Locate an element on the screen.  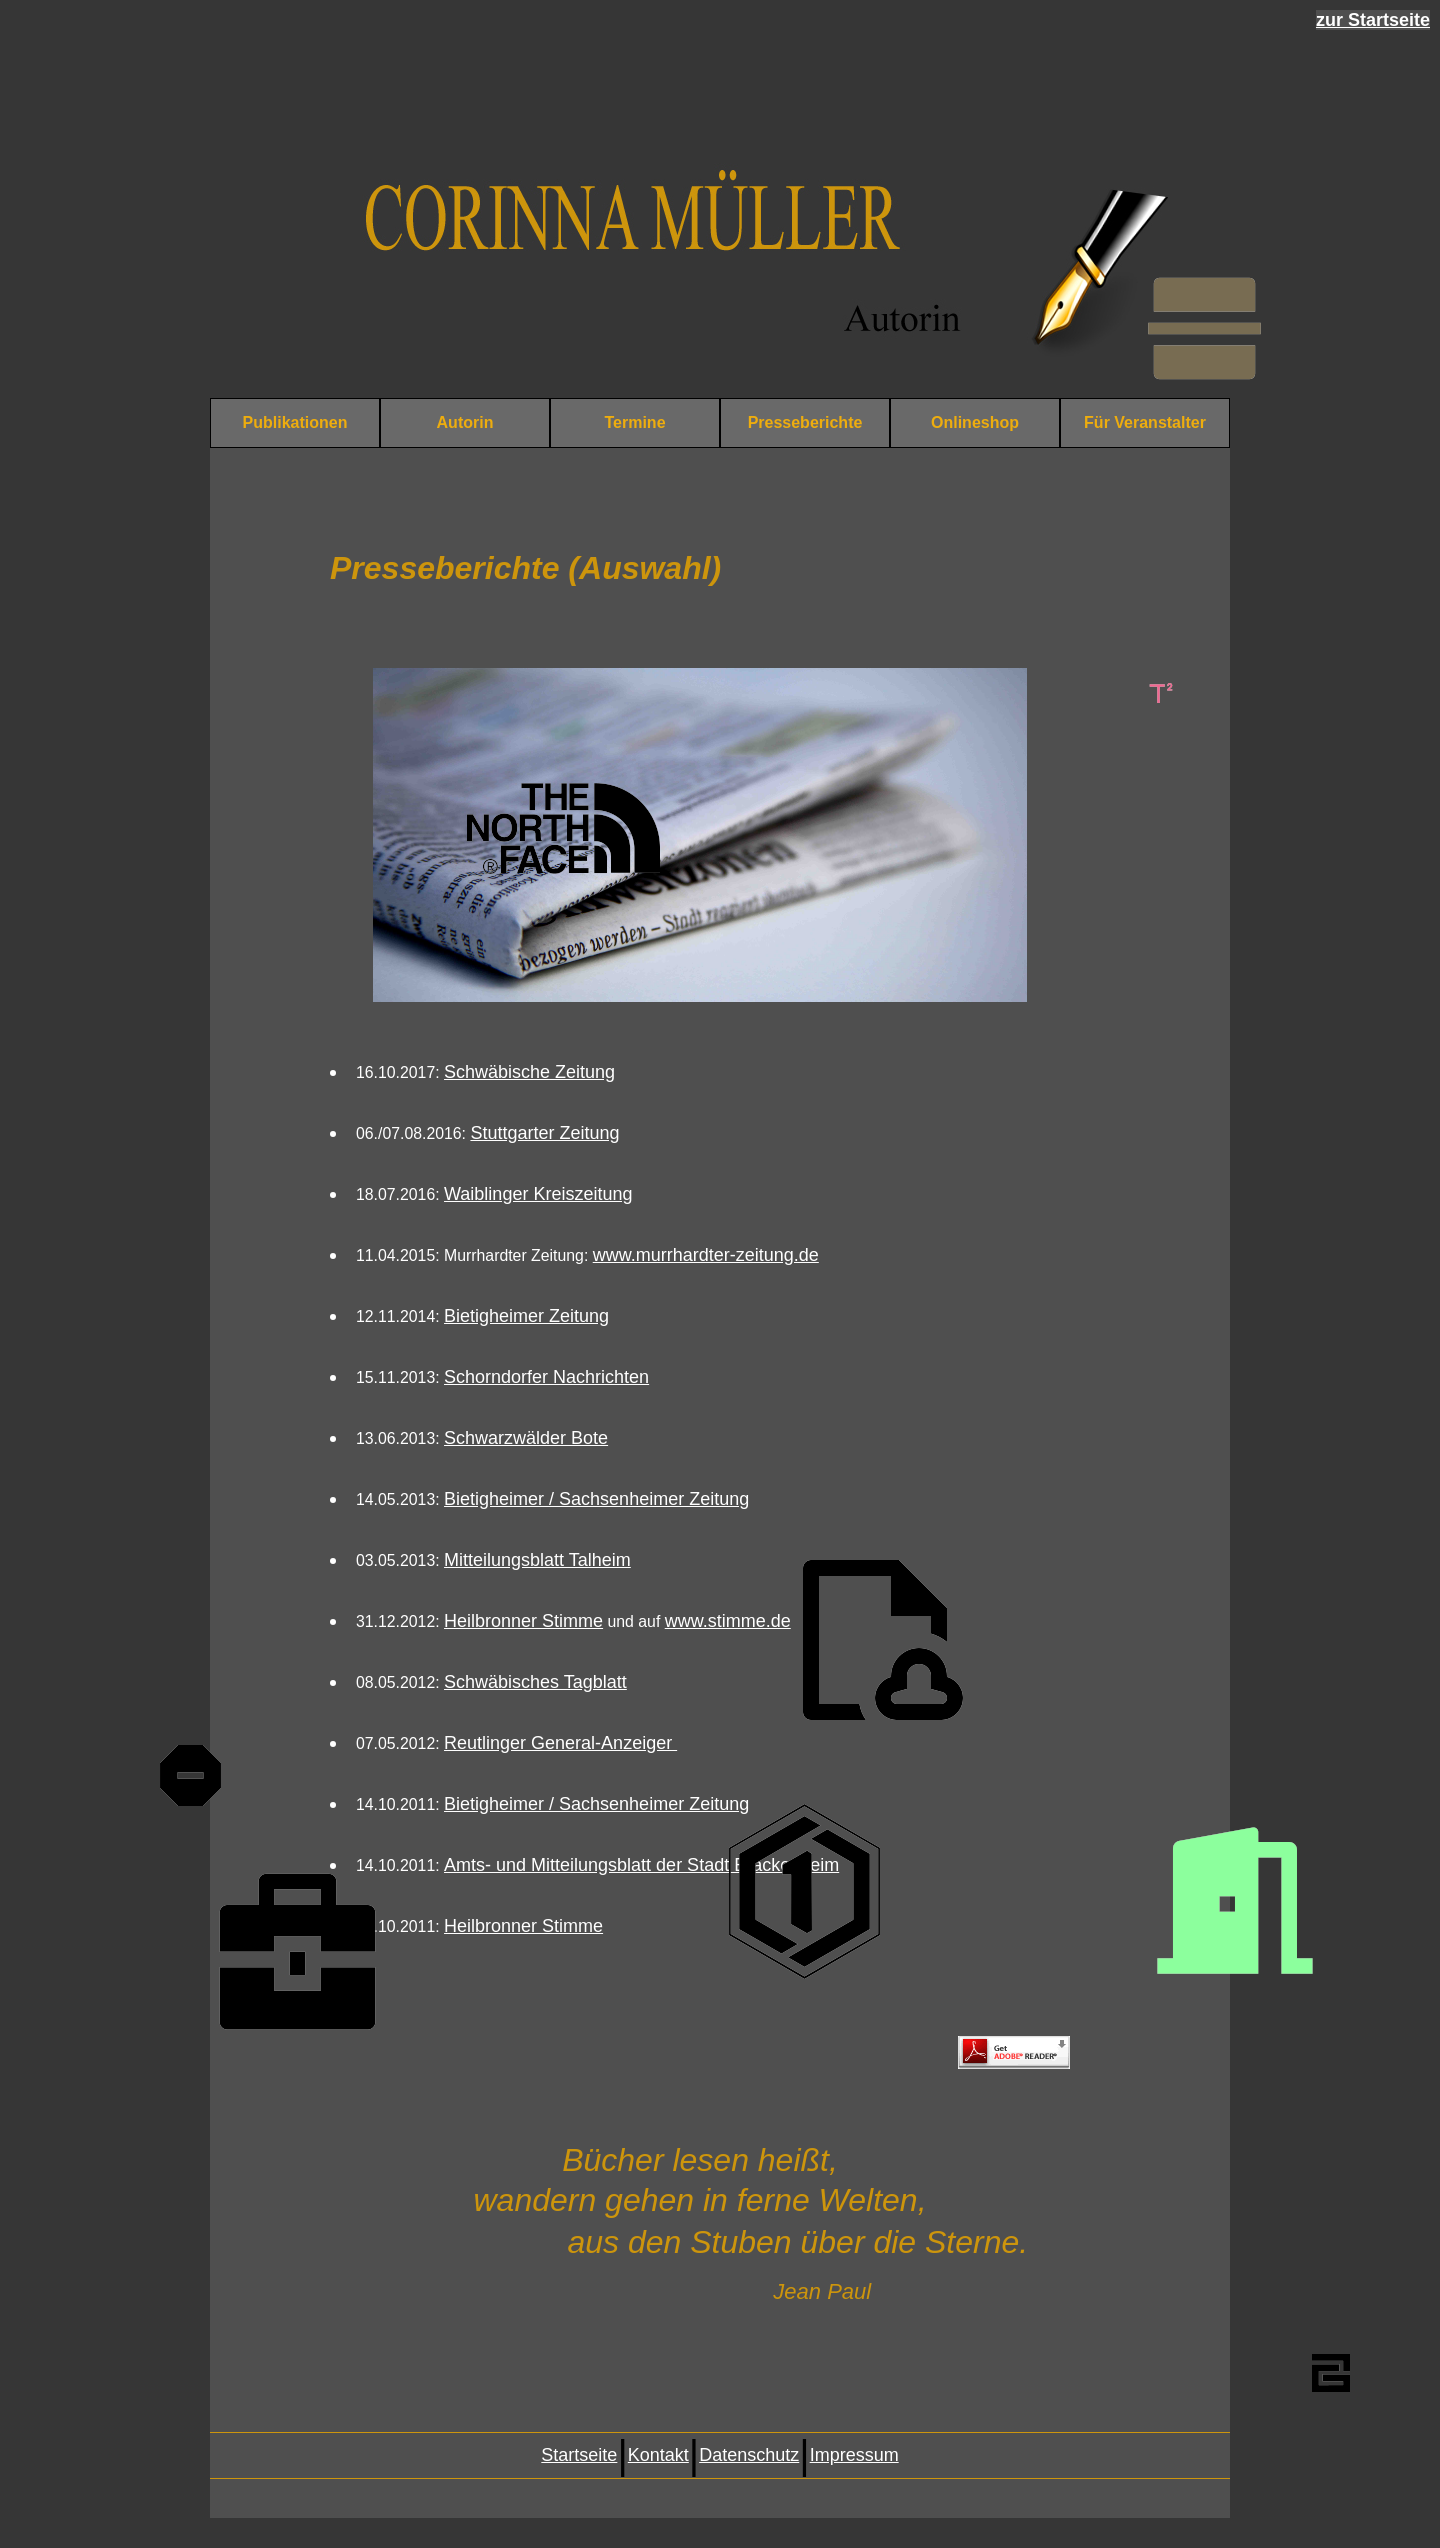
upload file to cloud storage is located at coordinates (875, 1640).